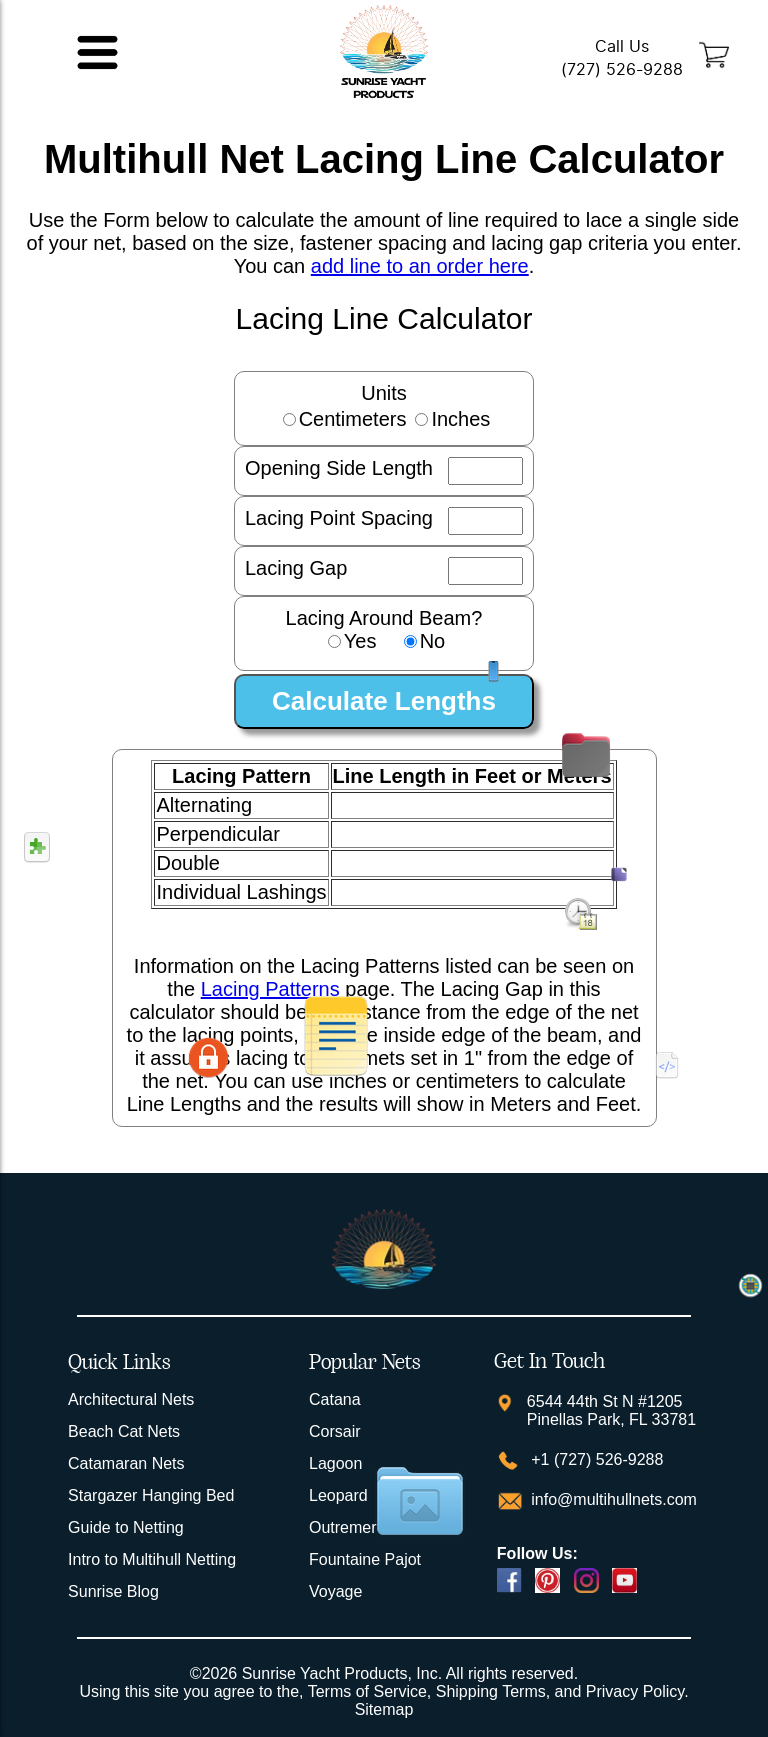 The height and width of the screenshot is (1737, 768). Describe the element at coordinates (336, 1036) in the screenshot. I see `open the notes app` at that location.